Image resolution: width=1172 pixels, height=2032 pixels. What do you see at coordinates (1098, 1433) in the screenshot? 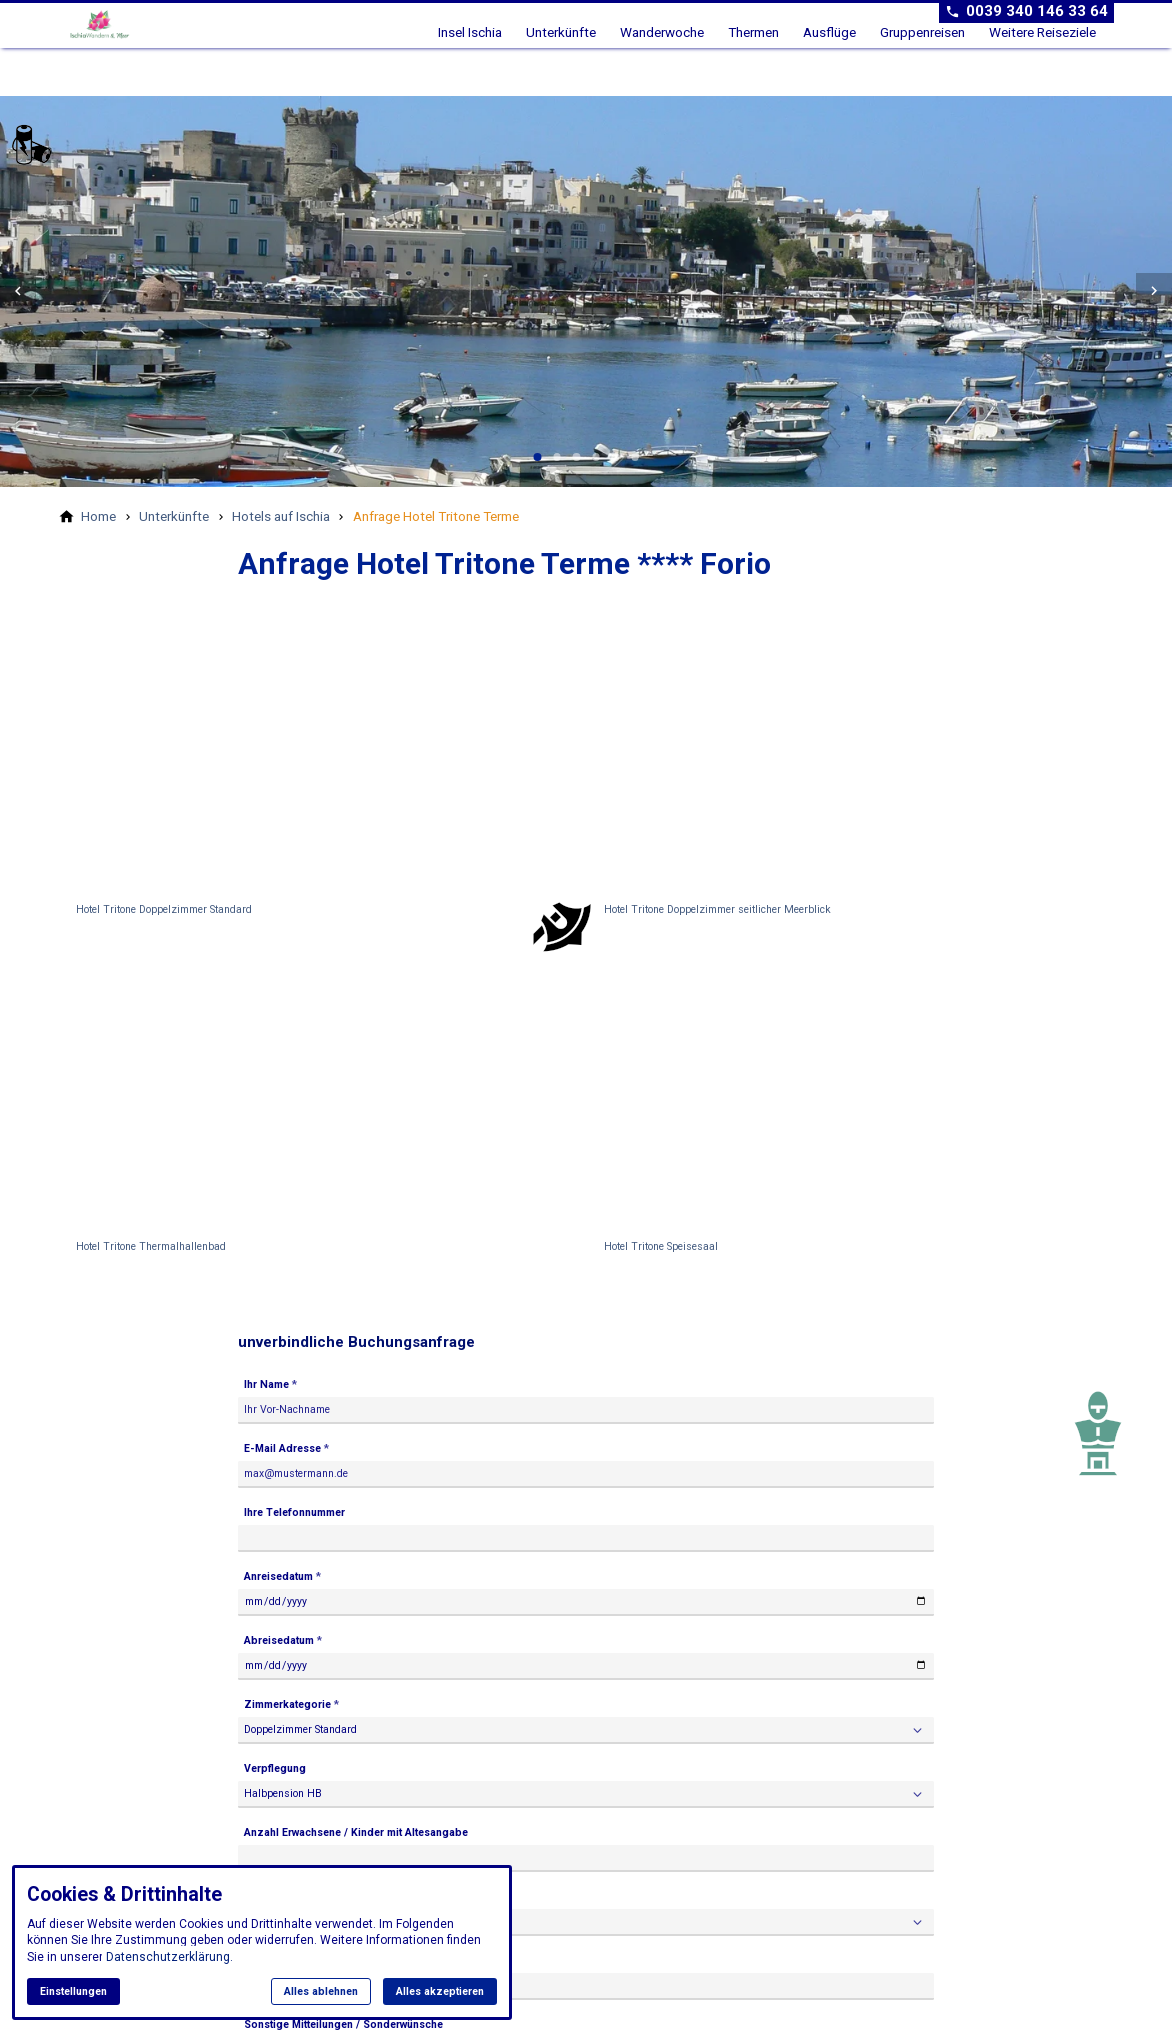
I see `view museum or gallery collection` at bounding box center [1098, 1433].